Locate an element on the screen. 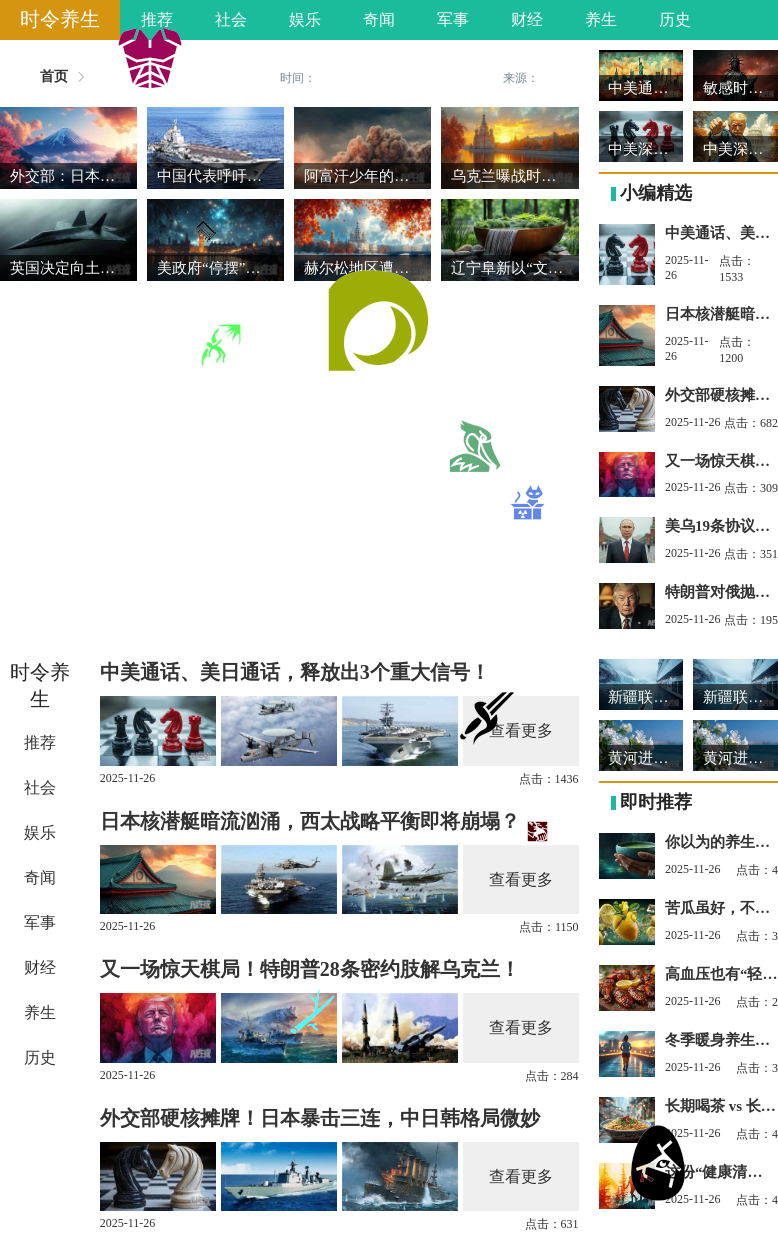 The width and height of the screenshot is (778, 1259). access weapons or combat equipment is located at coordinates (487, 719).